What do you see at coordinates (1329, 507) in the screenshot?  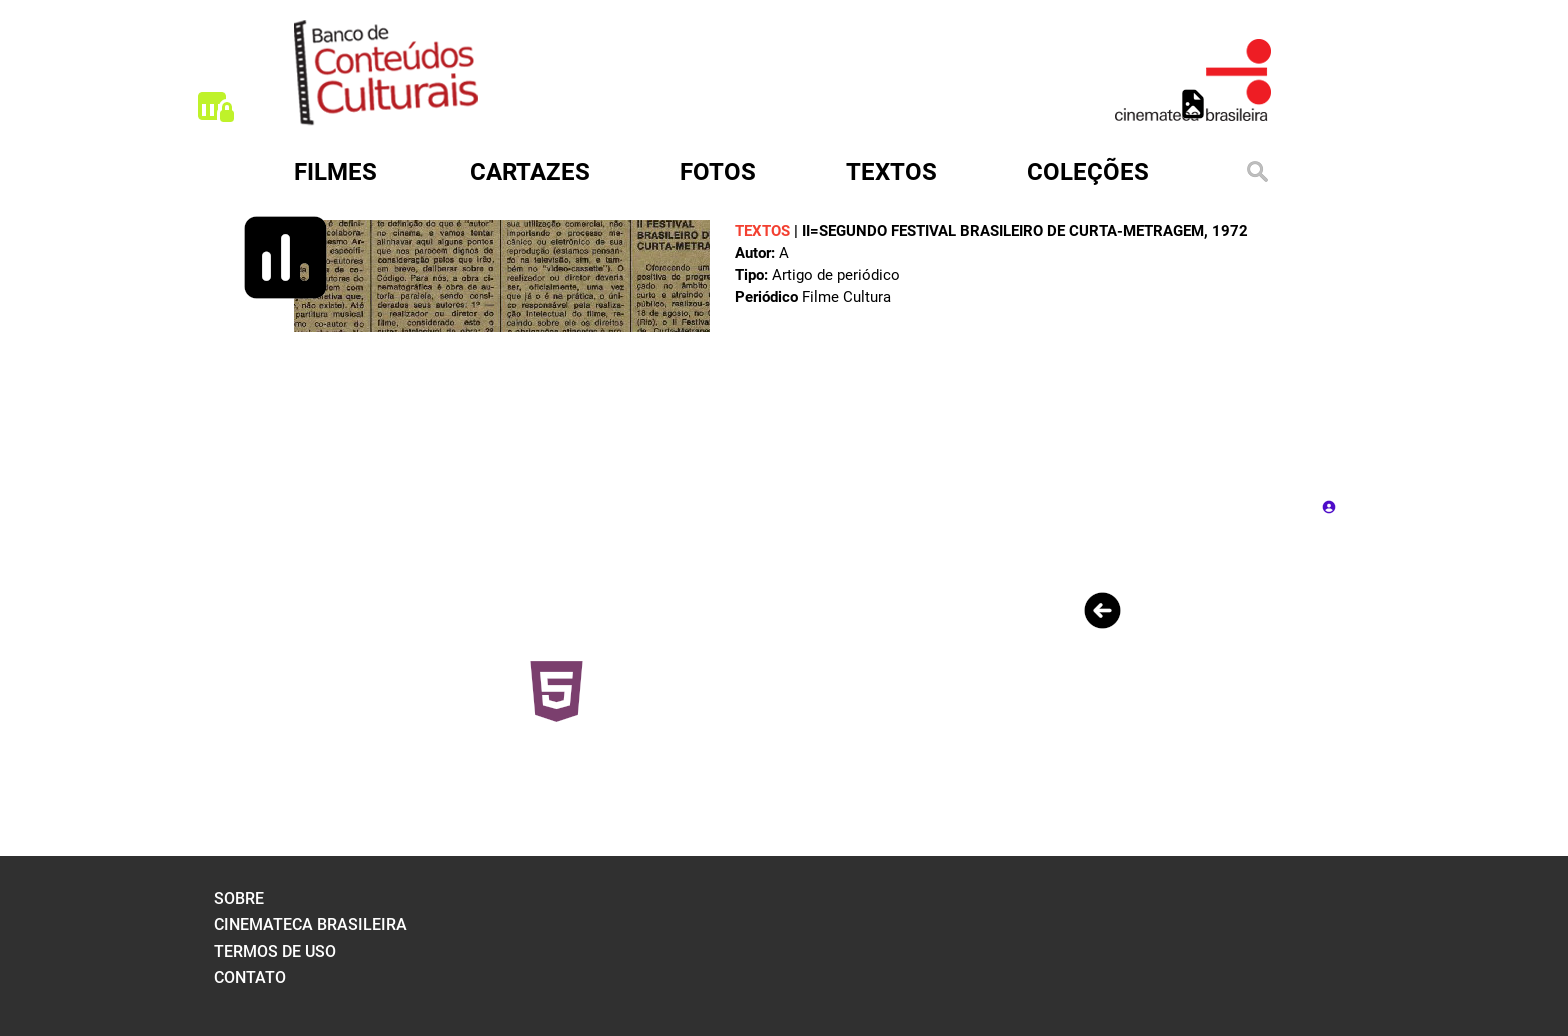 I see `view your profile` at bounding box center [1329, 507].